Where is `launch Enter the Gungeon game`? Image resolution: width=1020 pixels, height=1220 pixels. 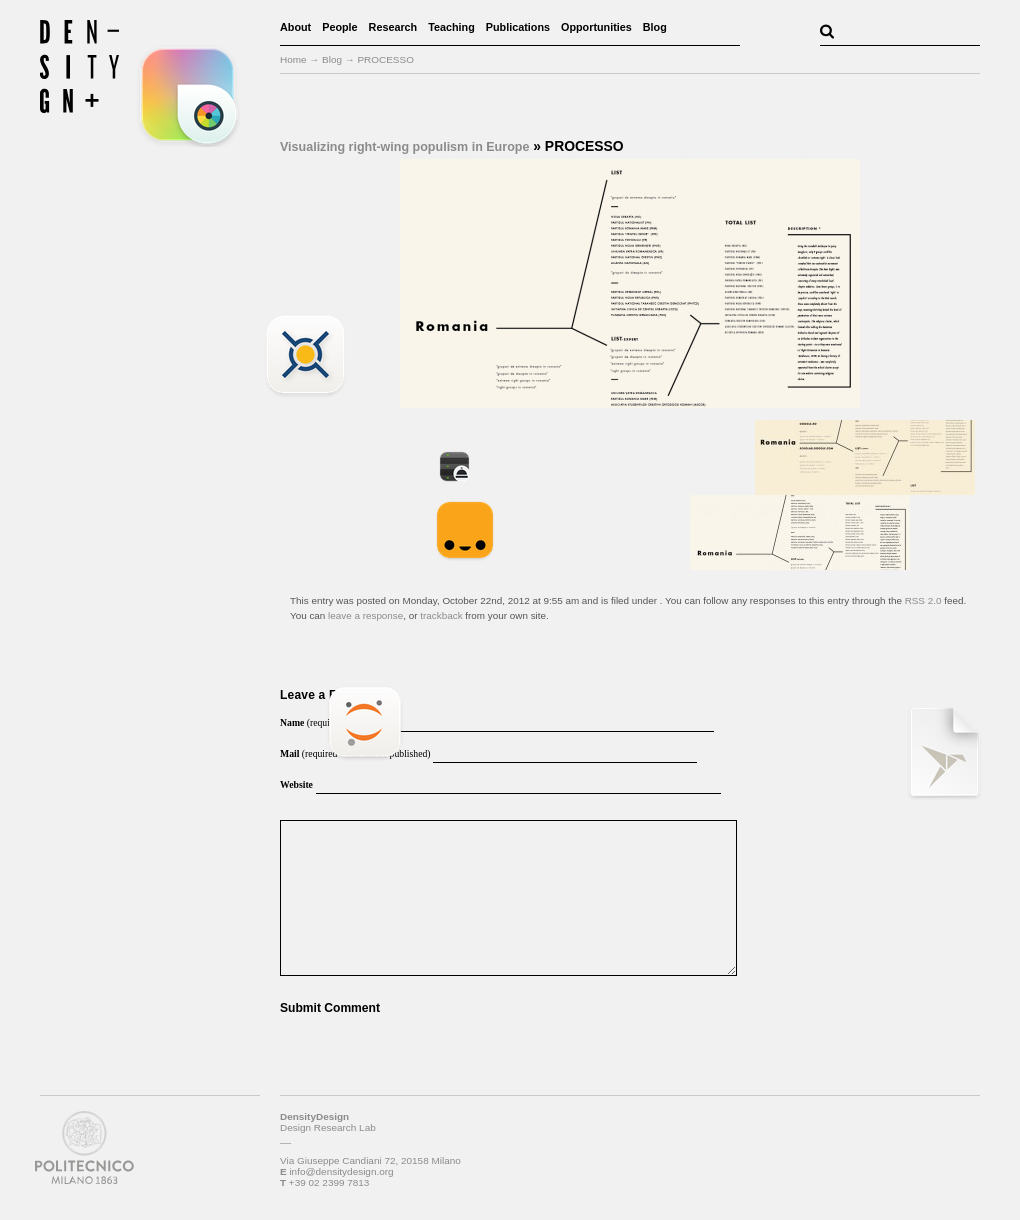 launch Enter the Gungeon game is located at coordinates (465, 530).